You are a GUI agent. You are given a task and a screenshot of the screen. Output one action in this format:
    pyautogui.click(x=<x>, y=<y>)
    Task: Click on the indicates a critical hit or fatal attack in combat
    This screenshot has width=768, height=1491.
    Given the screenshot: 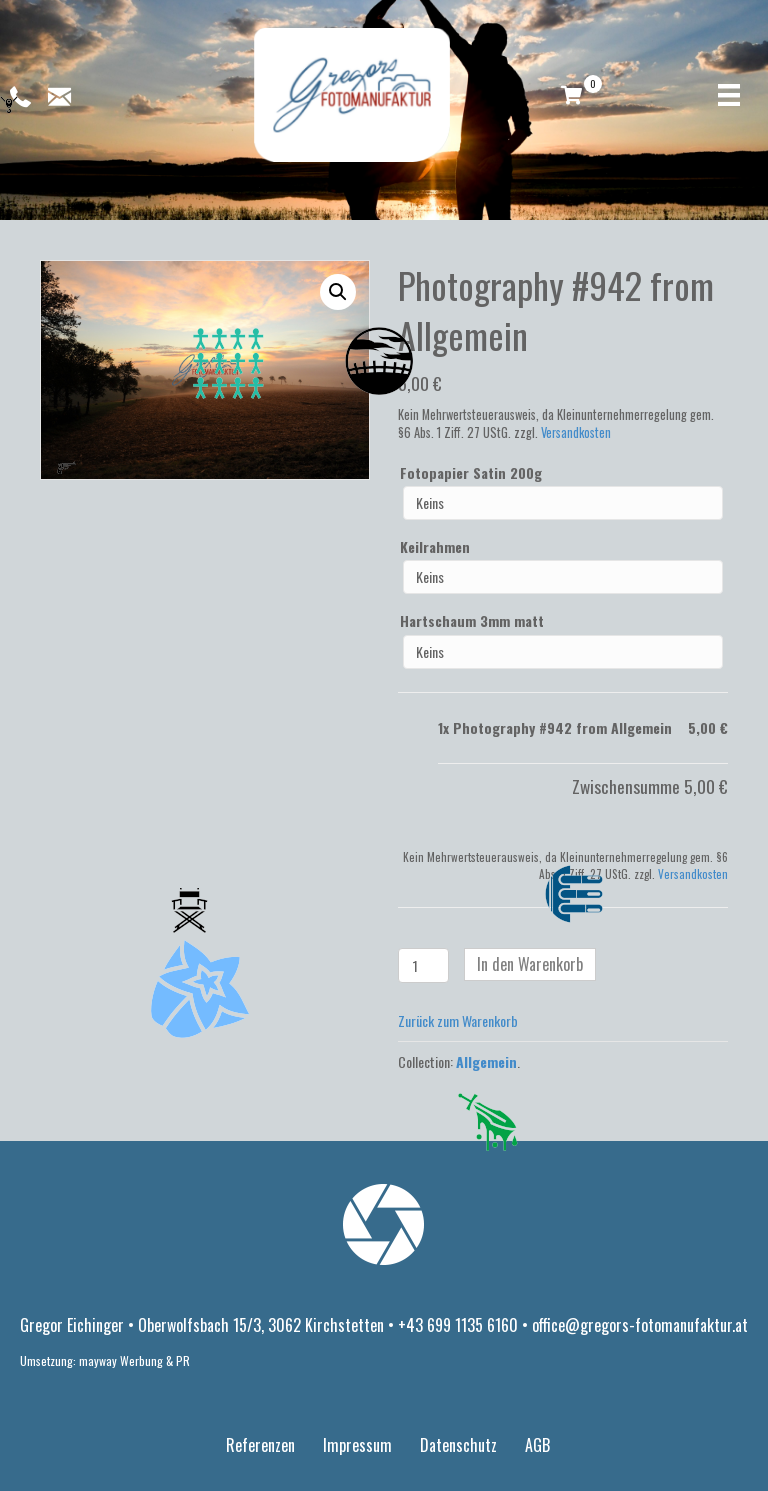 What is the action you would take?
    pyautogui.click(x=488, y=1121)
    